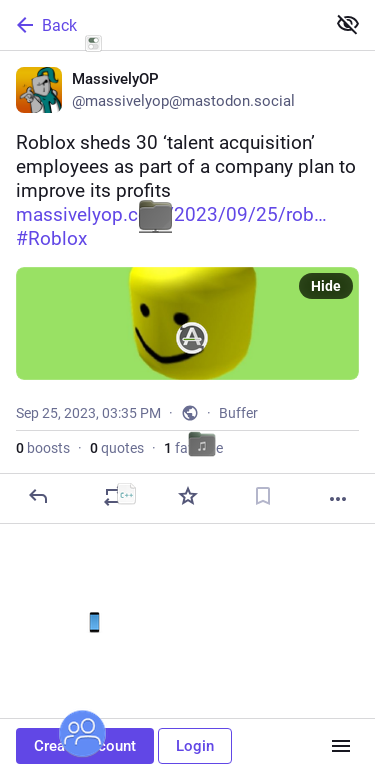 The width and height of the screenshot is (375, 773). What do you see at coordinates (202, 444) in the screenshot?
I see `open your music folder` at bounding box center [202, 444].